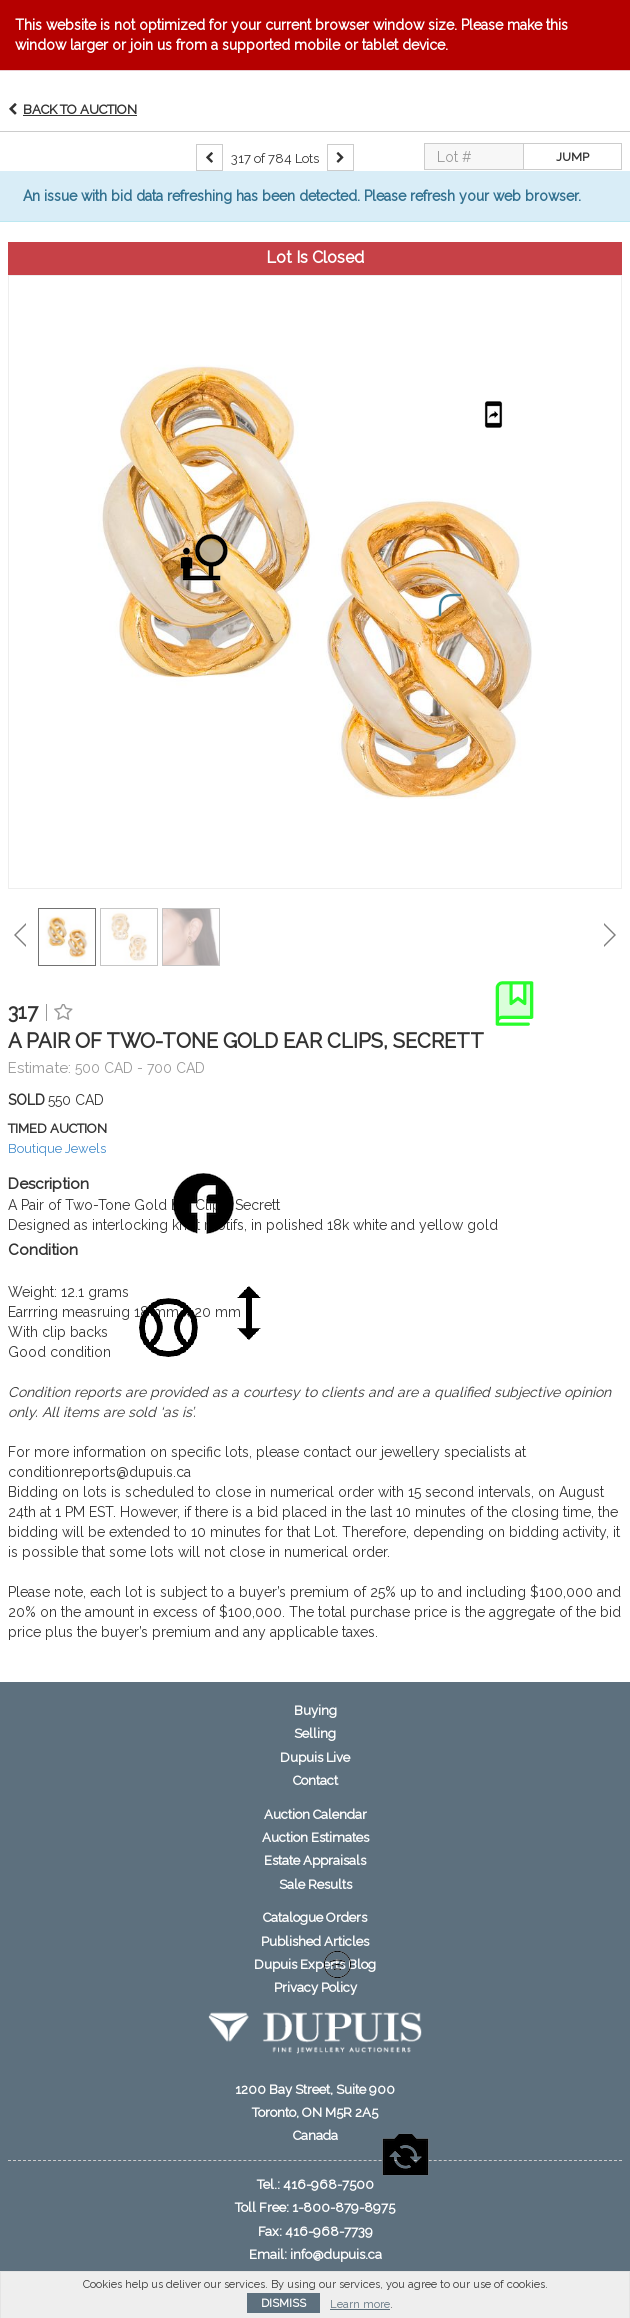  Describe the element at coordinates (168, 1327) in the screenshot. I see `access baseball or sports content` at that location.